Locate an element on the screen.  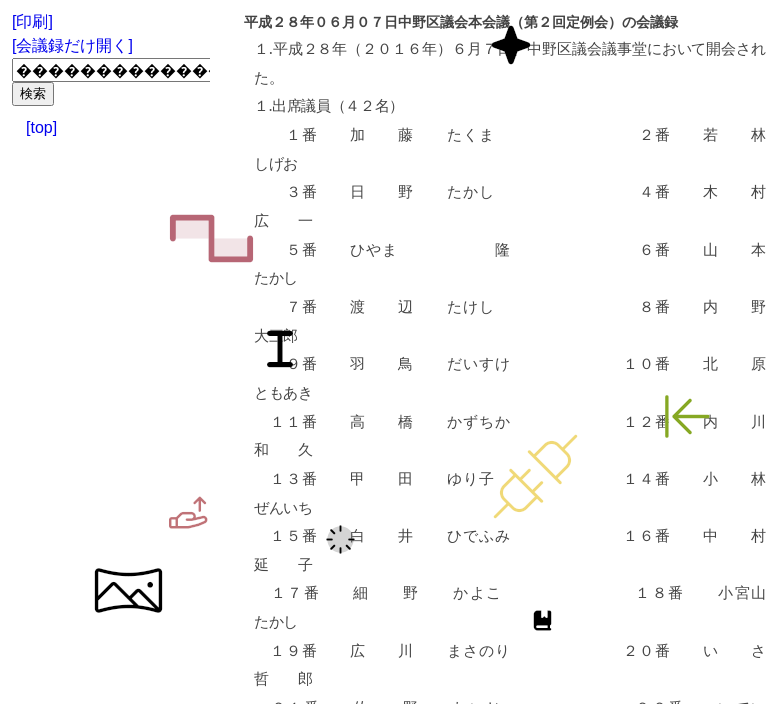
text cursor indicating an editable text field is located at coordinates (280, 349).